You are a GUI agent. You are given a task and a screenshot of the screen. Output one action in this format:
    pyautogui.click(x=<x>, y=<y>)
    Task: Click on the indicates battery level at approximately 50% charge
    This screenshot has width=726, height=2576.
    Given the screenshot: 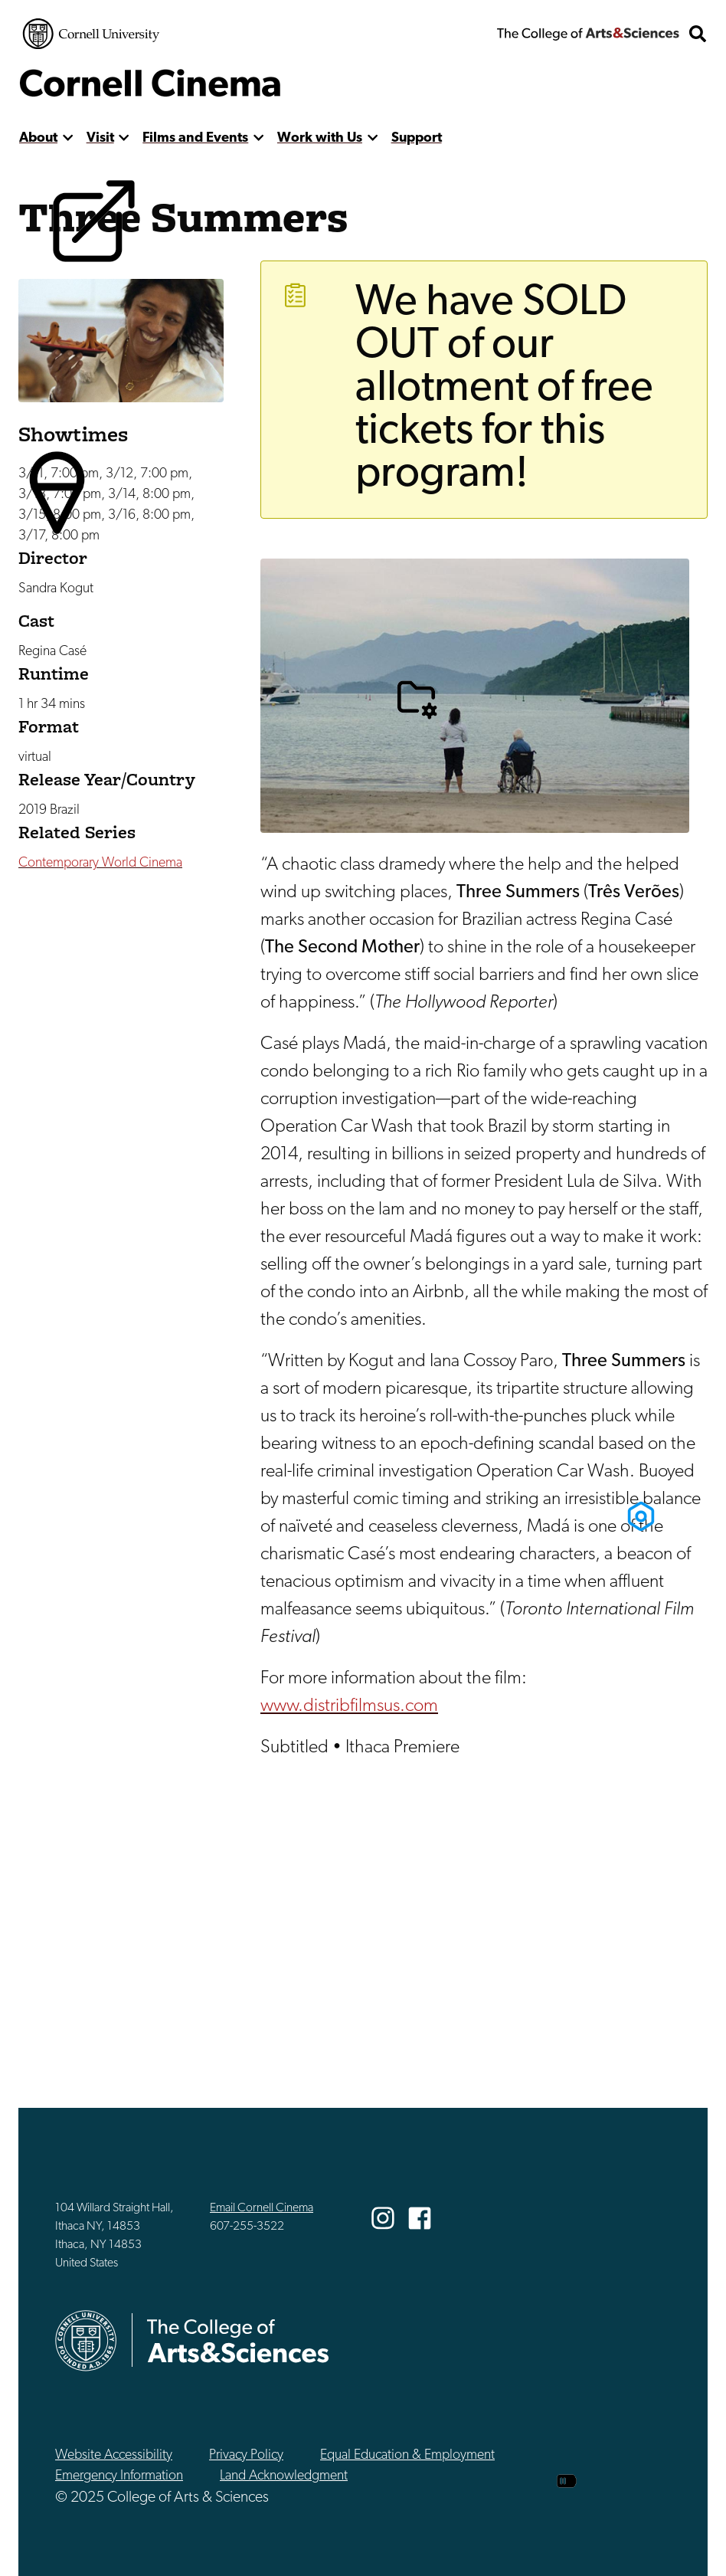 What is the action you would take?
    pyautogui.click(x=567, y=2481)
    